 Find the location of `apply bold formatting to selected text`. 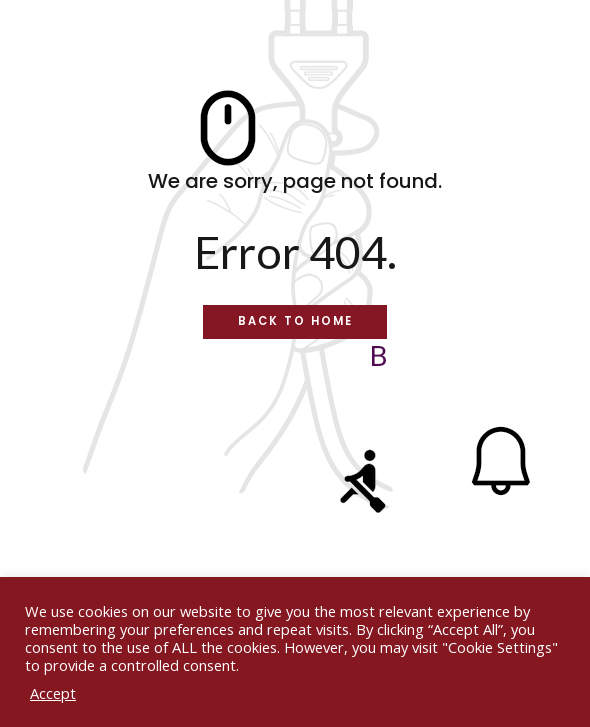

apply bold formatting to selected text is located at coordinates (378, 356).